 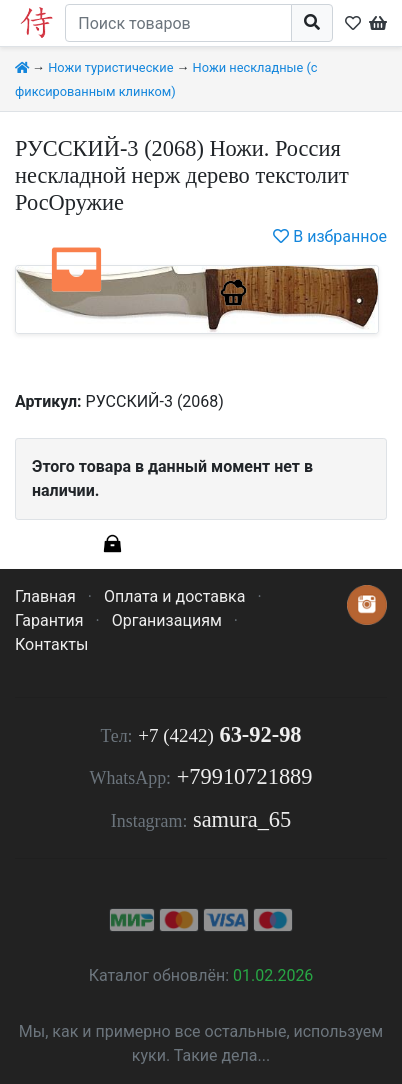 What do you see at coordinates (76, 269) in the screenshot?
I see `view your inbox messages` at bounding box center [76, 269].